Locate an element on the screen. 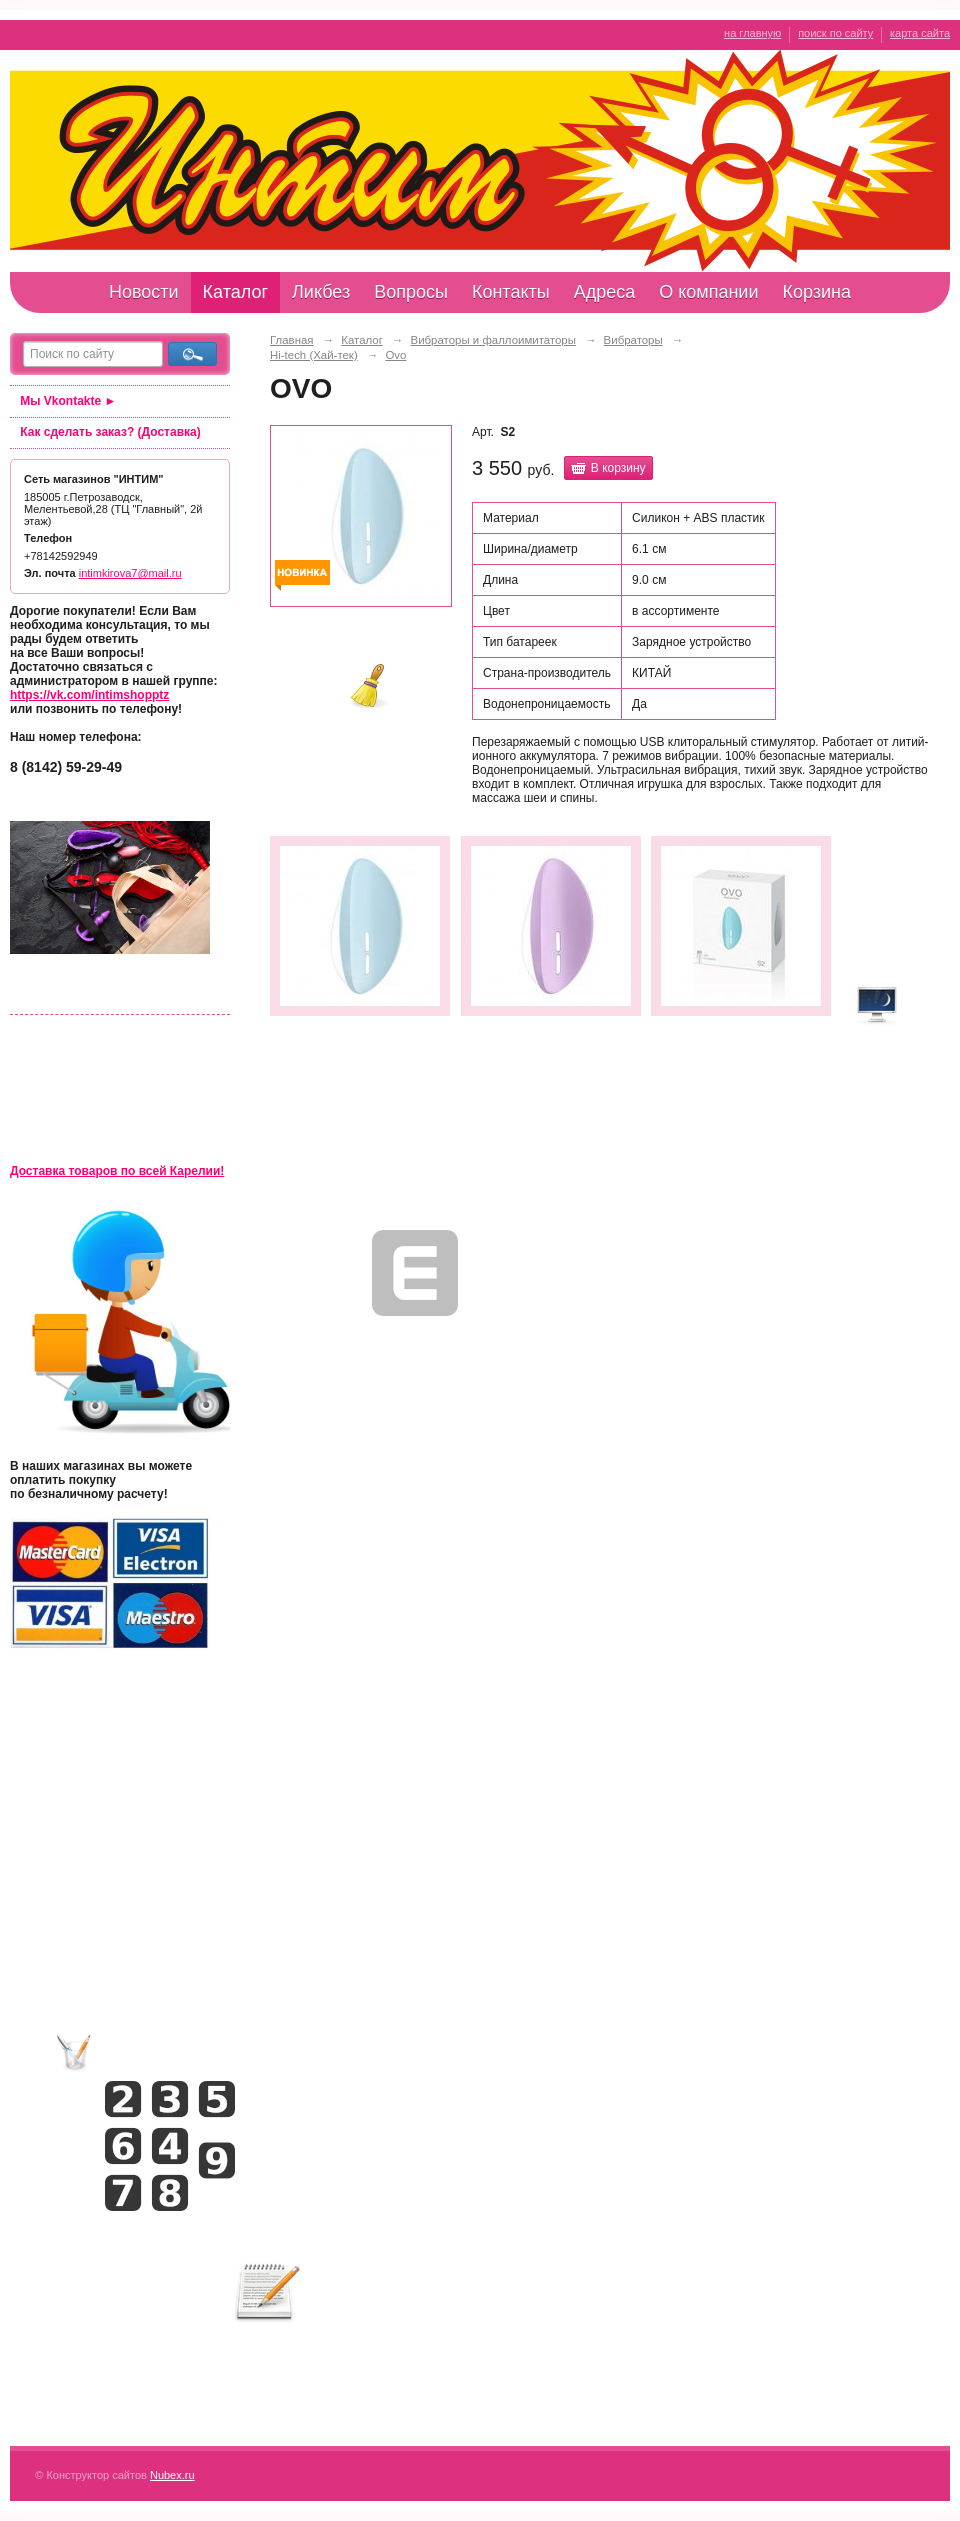 The width and height of the screenshot is (960, 2521). access screensaver settings is located at coordinates (877, 1004).